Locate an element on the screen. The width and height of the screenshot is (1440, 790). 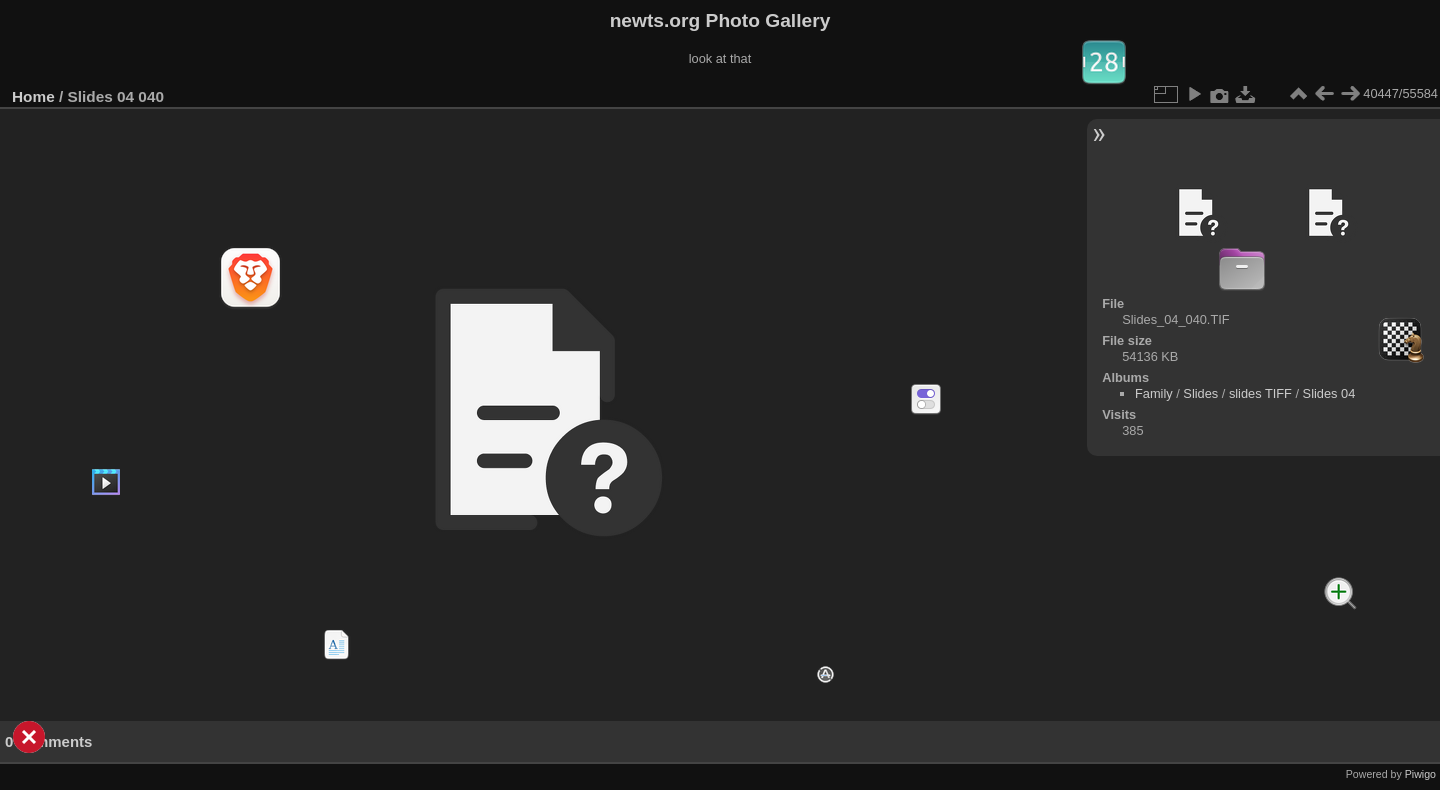
open the Brave browser is located at coordinates (250, 277).